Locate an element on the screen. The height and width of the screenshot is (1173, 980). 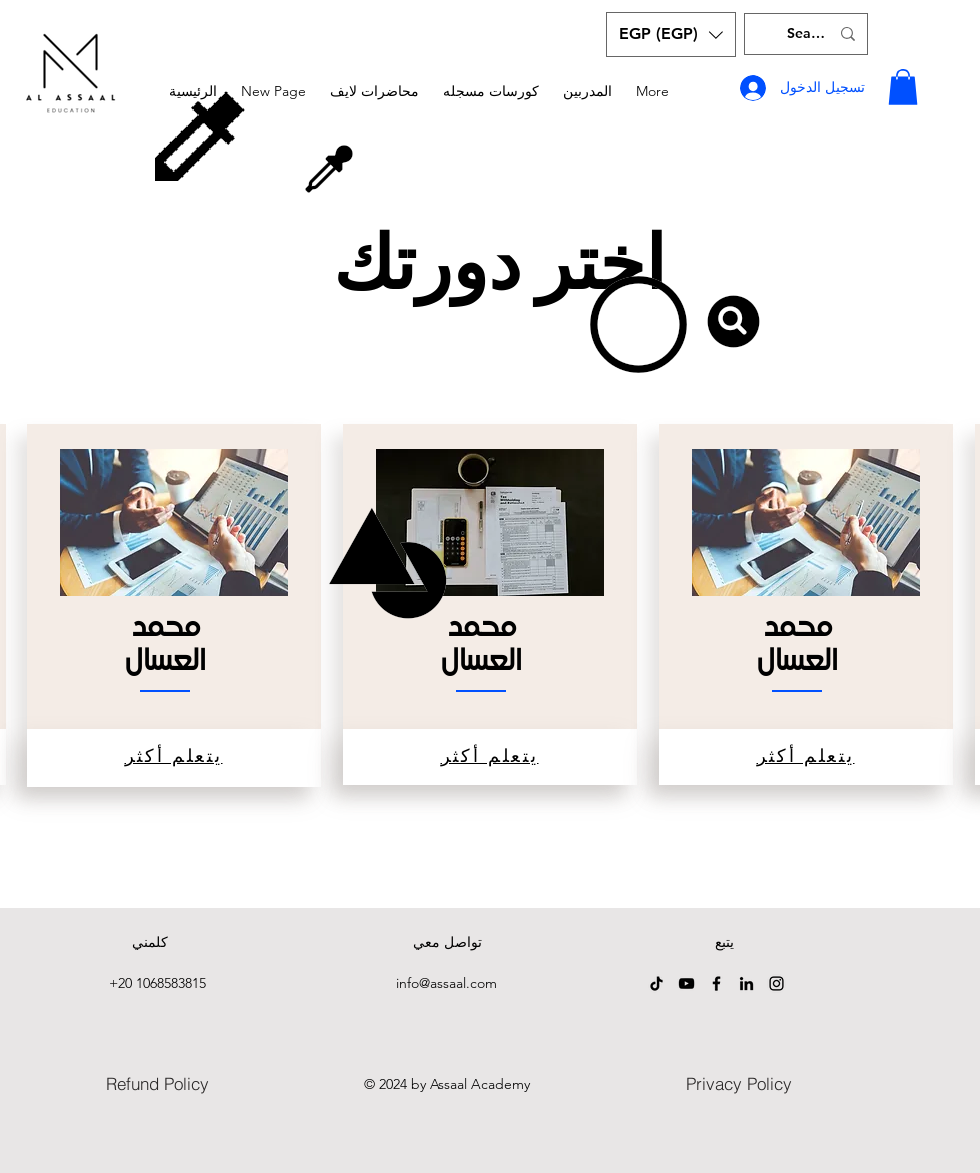
unselected radio button or toggle option is located at coordinates (638, 324).